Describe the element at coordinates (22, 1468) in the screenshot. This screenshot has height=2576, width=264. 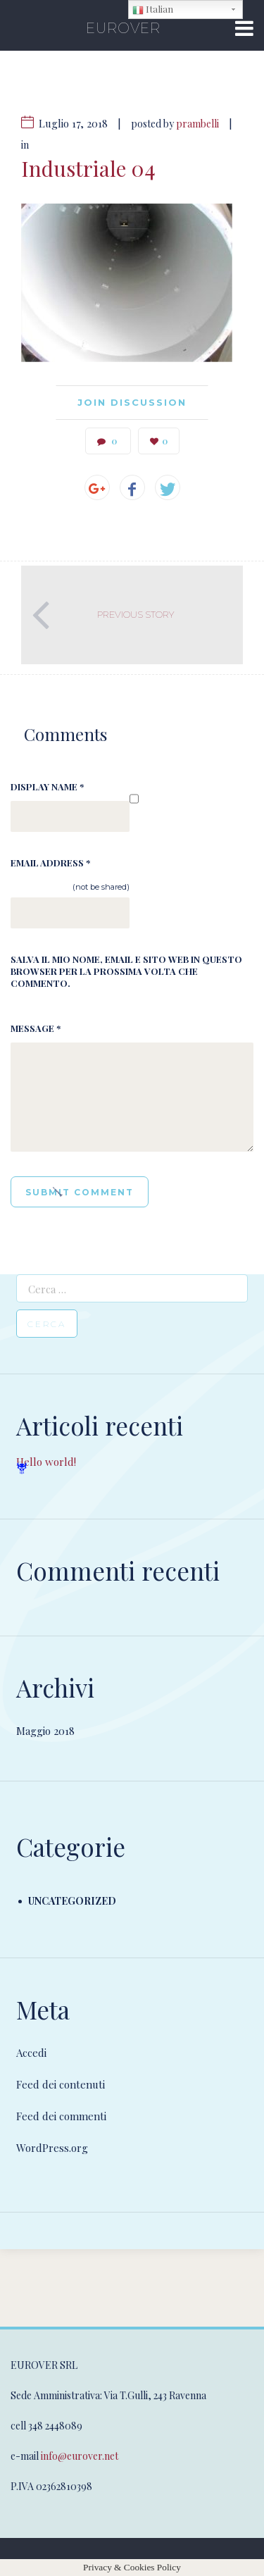
I see `select demon or undead character class` at that location.